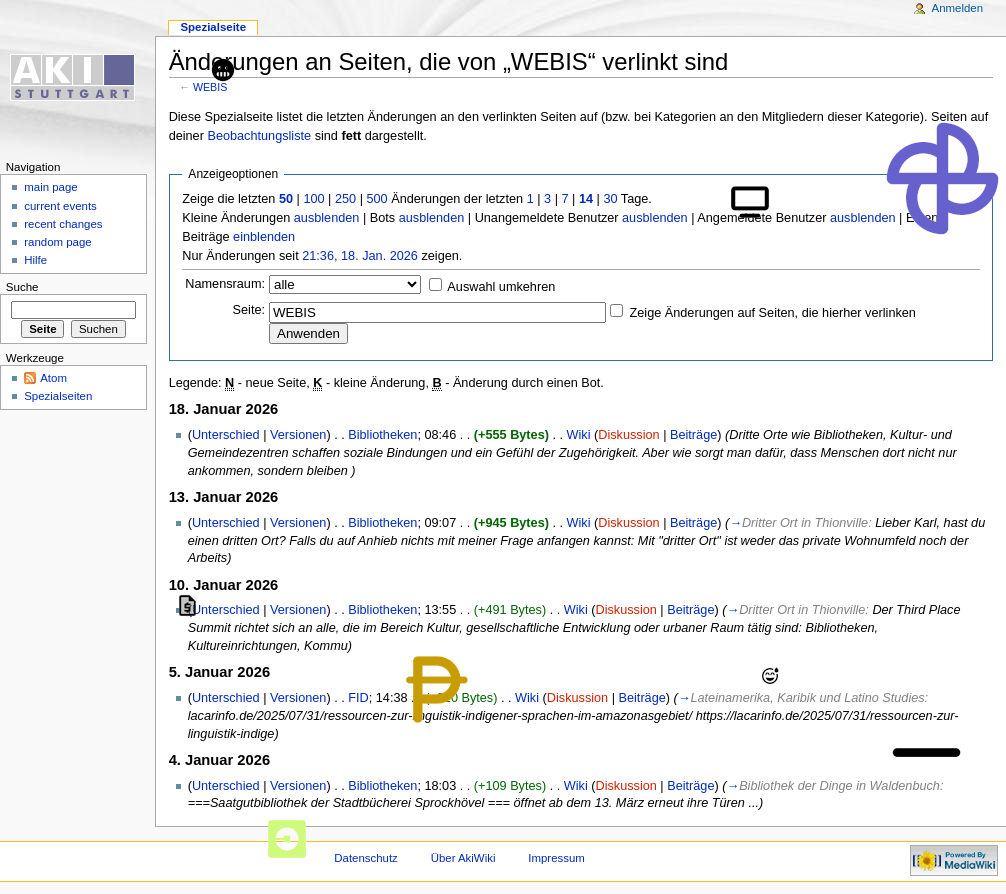 The image size is (1006, 894). I want to click on indicates price or amount in spanish pesetas, so click(434, 689).